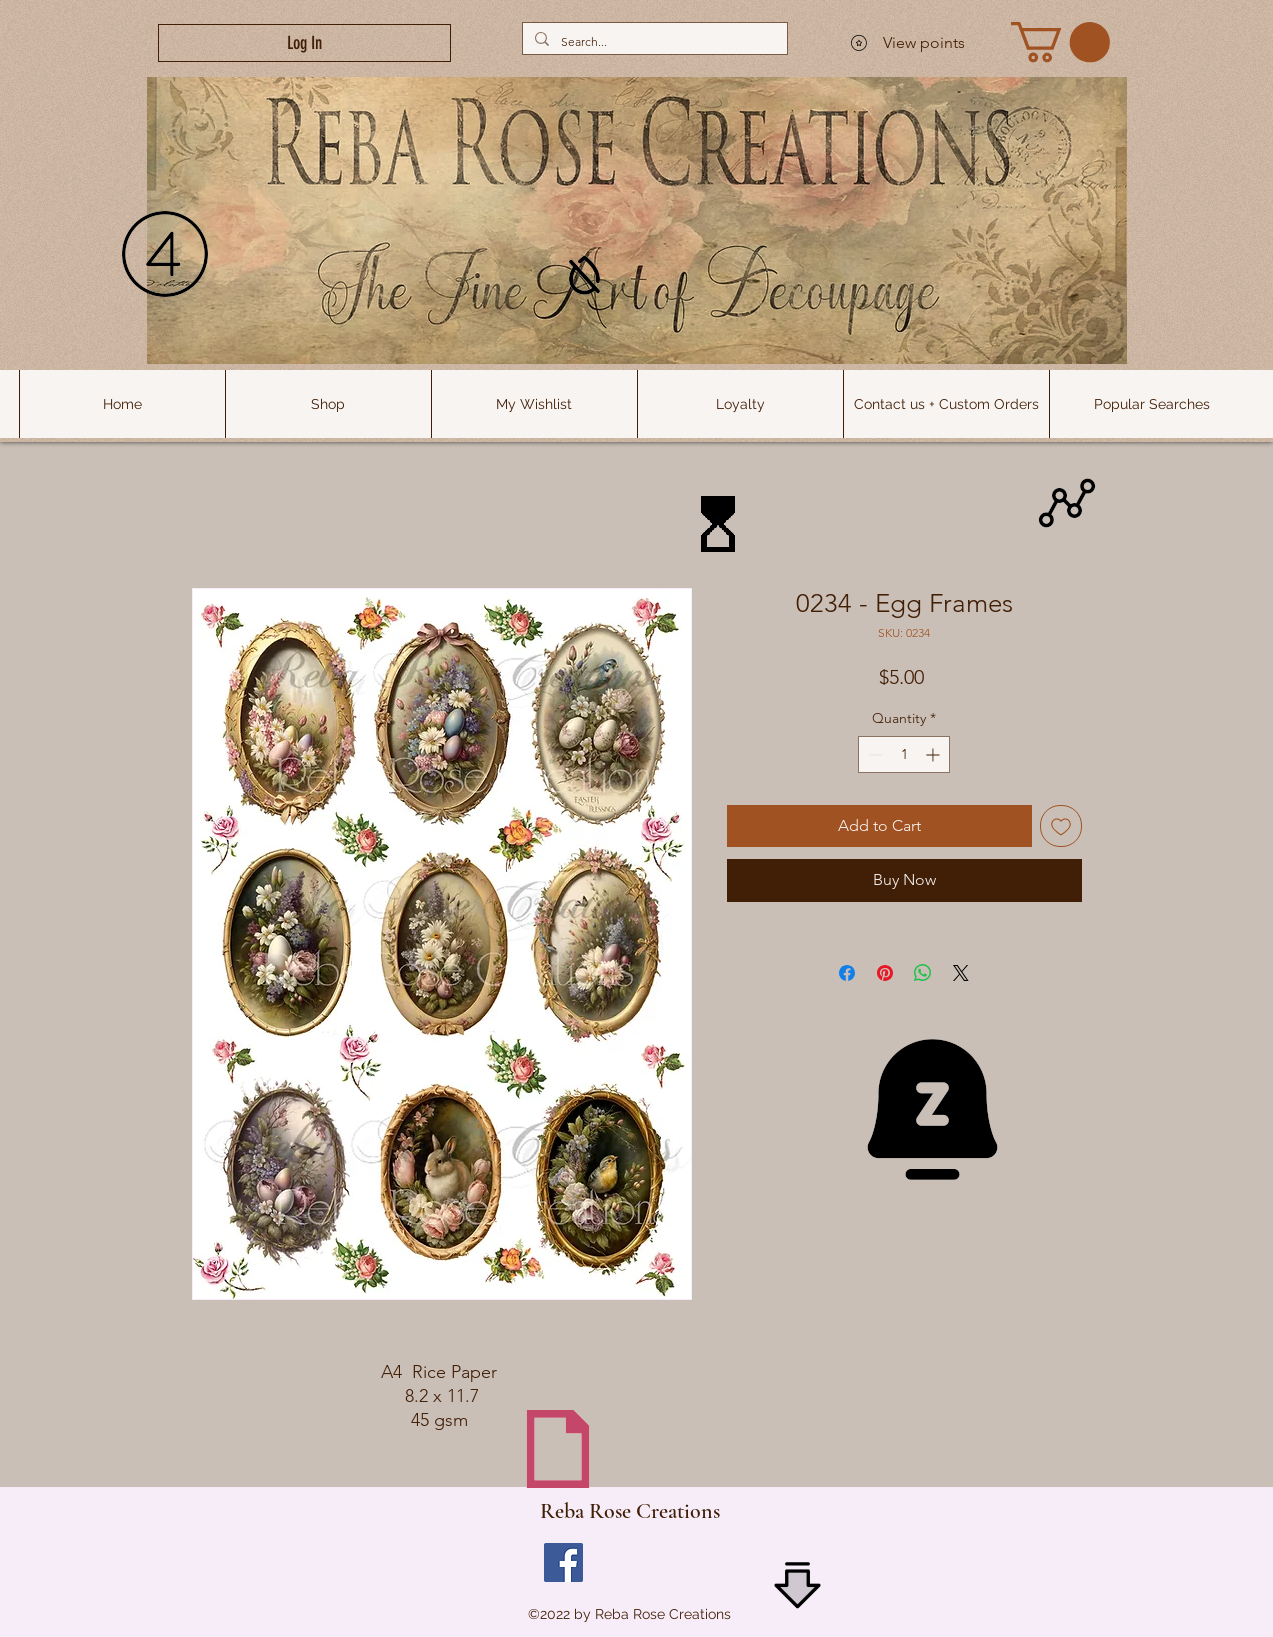  What do you see at coordinates (932, 1109) in the screenshot?
I see `mute notifications or enable do not disturb mode` at bounding box center [932, 1109].